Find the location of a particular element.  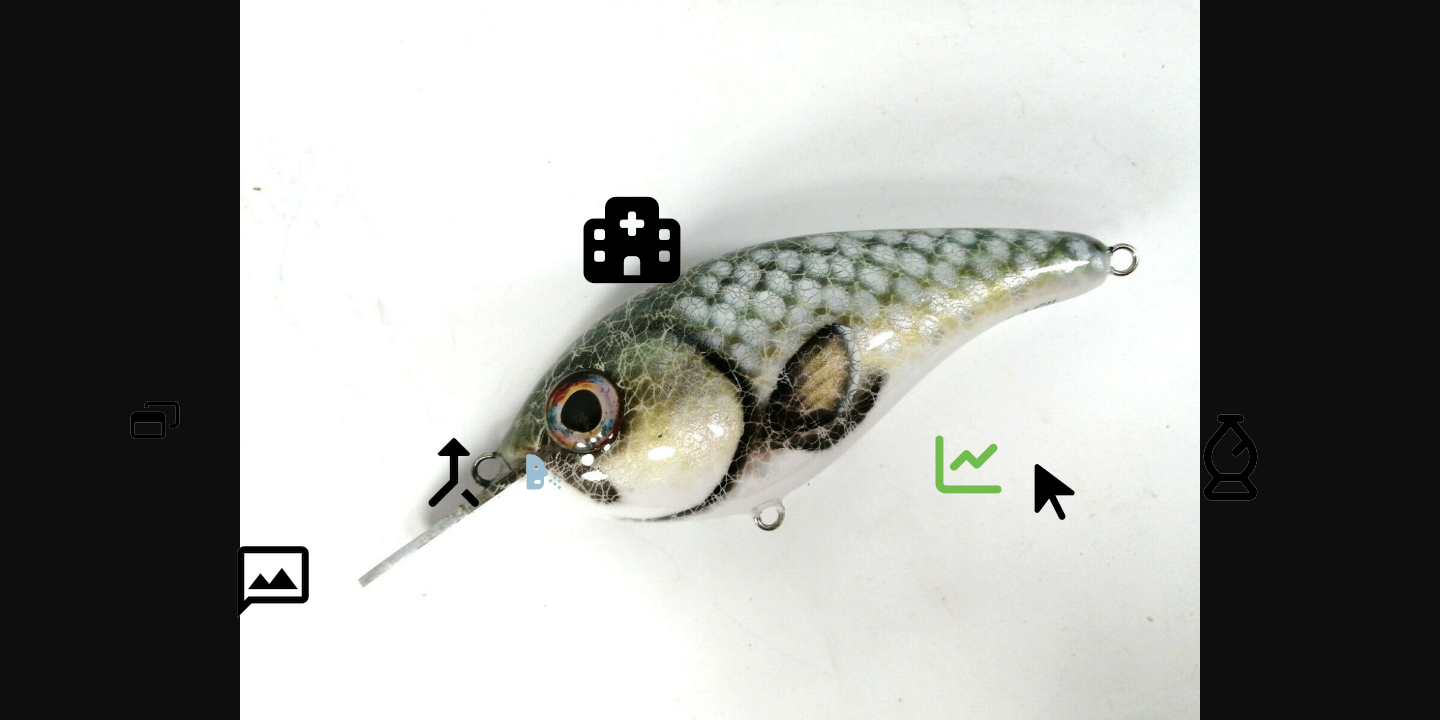

cursor or pointer indicator is located at coordinates (1052, 492).